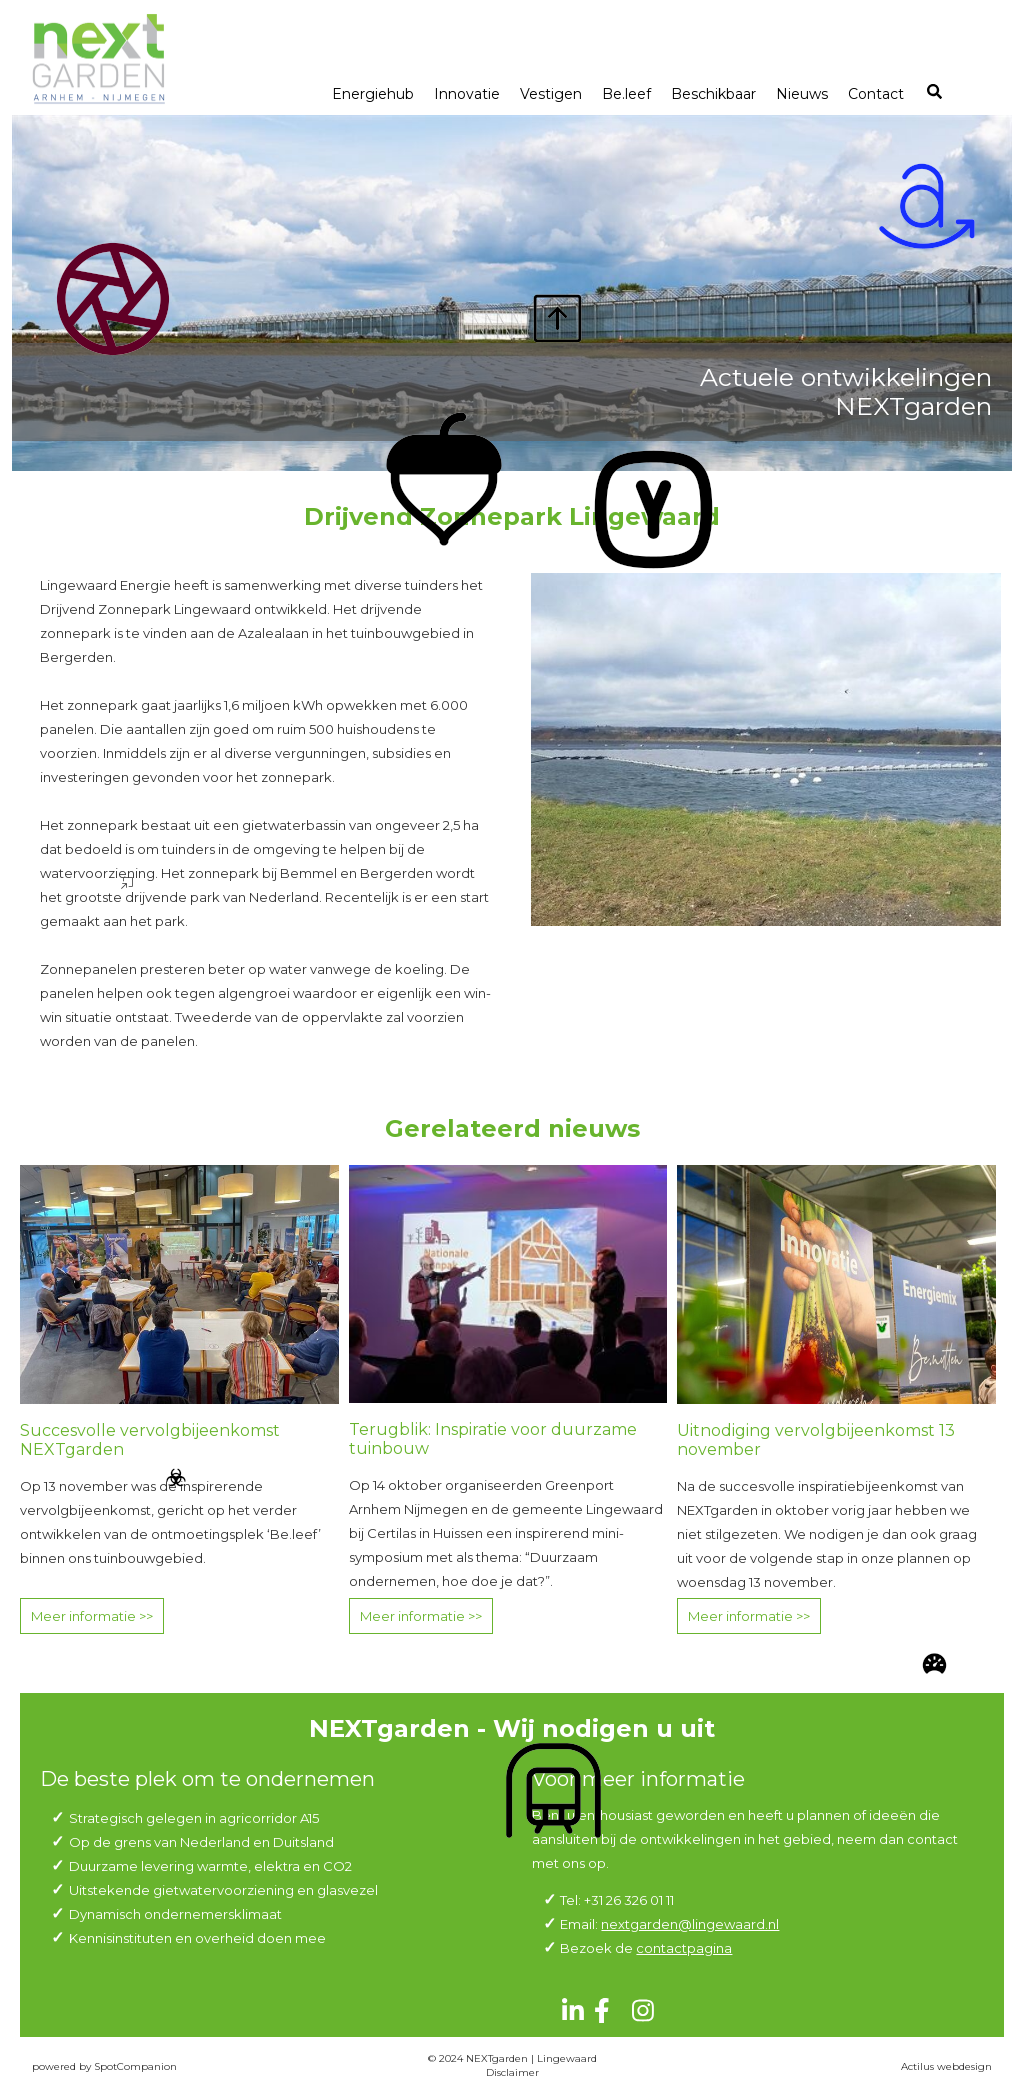 Image resolution: width=1024 pixels, height=2099 pixels. What do you see at coordinates (113, 299) in the screenshot?
I see `adjust camera aperture settings` at bounding box center [113, 299].